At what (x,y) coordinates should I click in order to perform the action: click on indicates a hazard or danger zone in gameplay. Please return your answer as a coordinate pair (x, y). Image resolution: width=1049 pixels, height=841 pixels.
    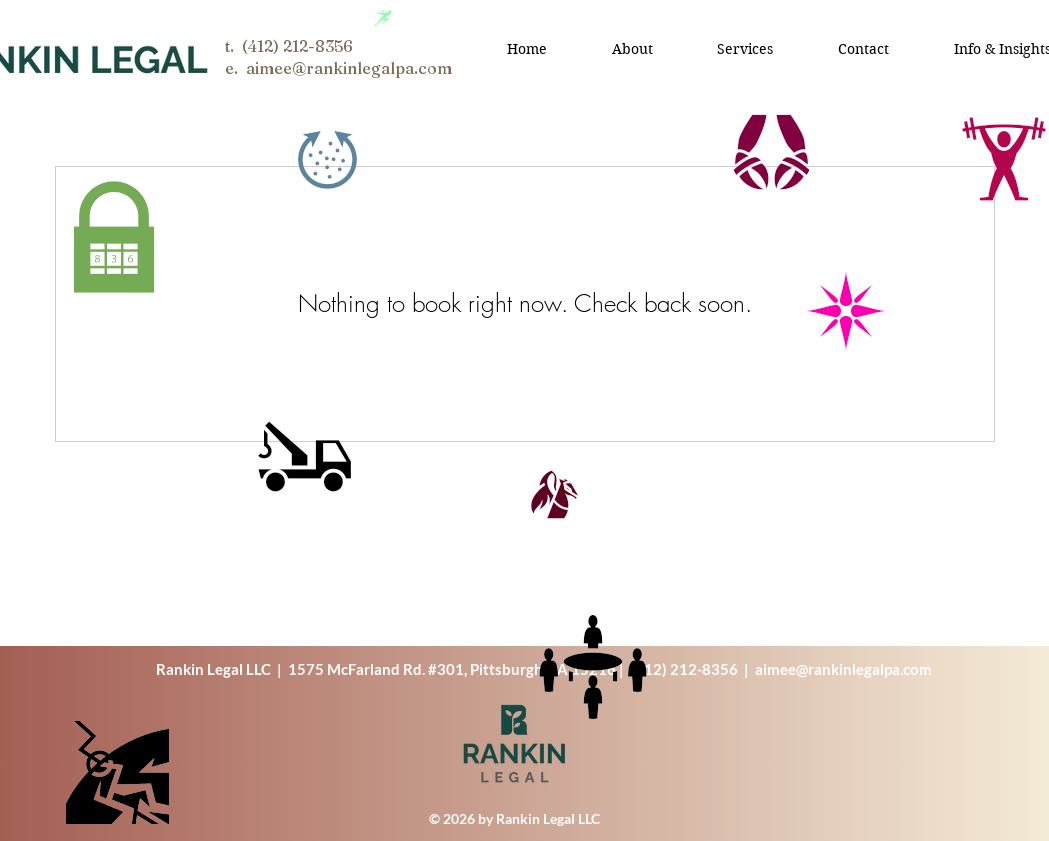
    Looking at the image, I should click on (846, 311).